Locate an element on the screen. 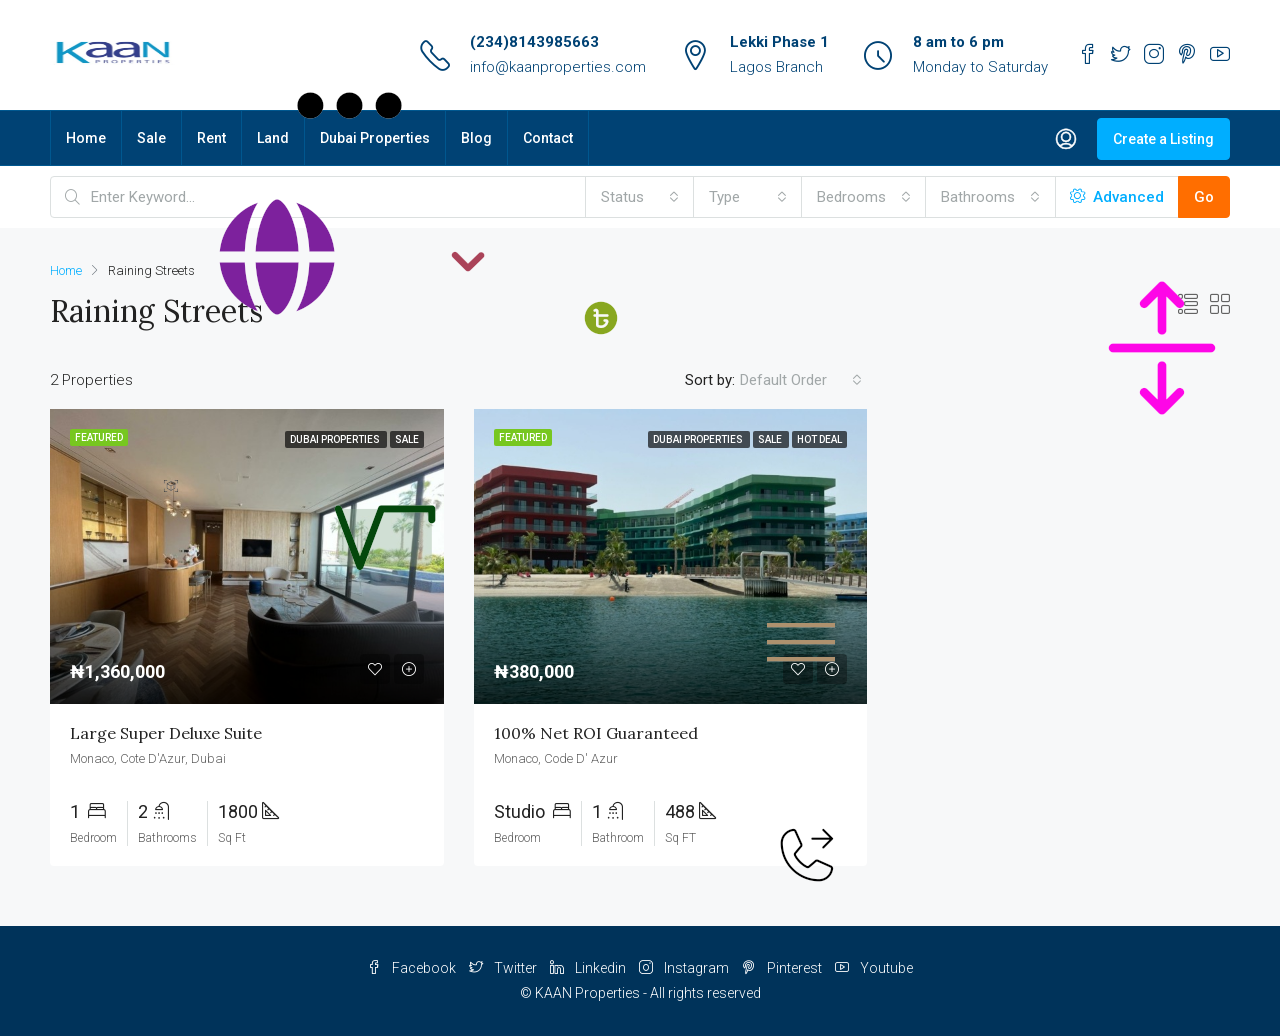  transfer an active call is located at coordinates (808, 854).